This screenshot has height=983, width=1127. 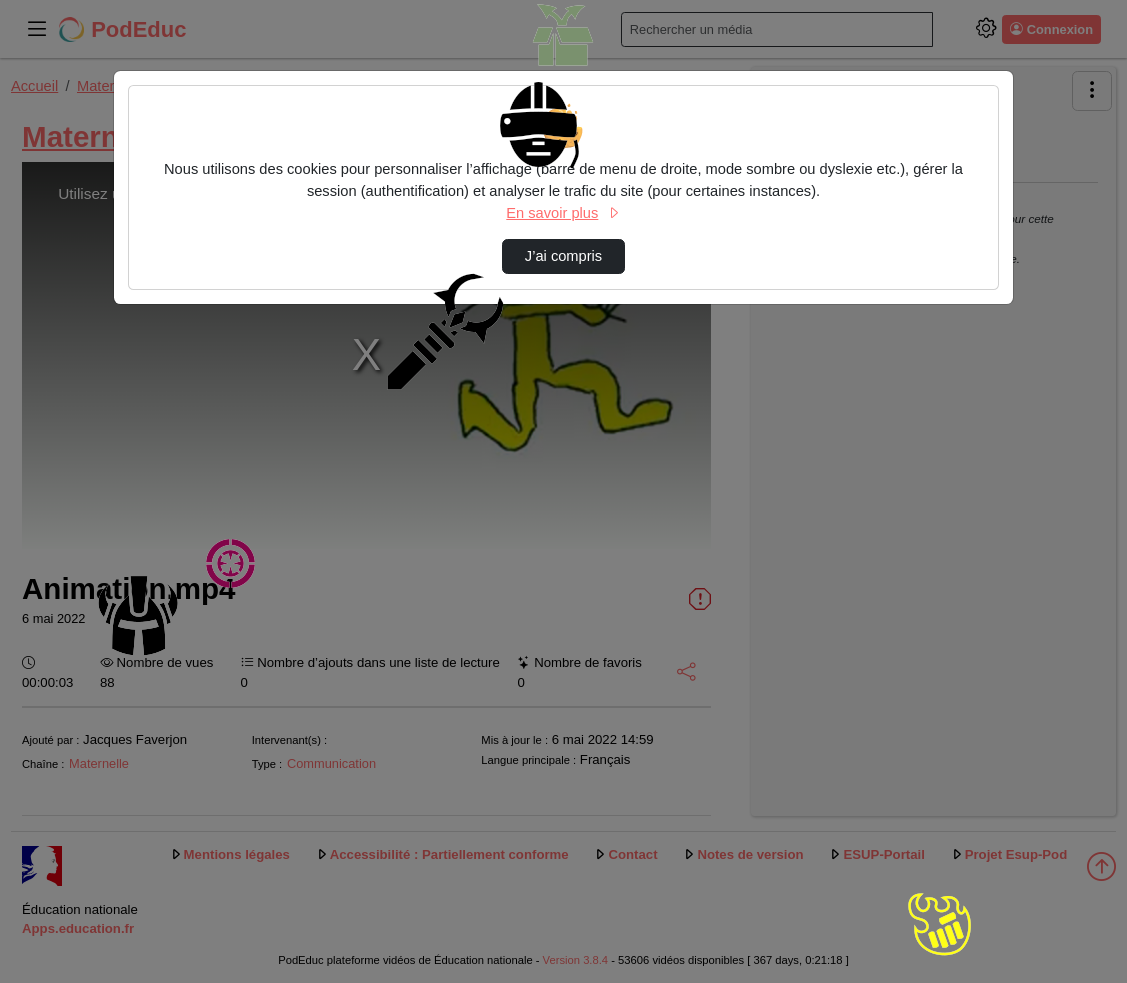 What do you see at coordinates (939, 924) in the screenshot?
I see `activate fire punch ability or attack` at bounding box center [939, 924].